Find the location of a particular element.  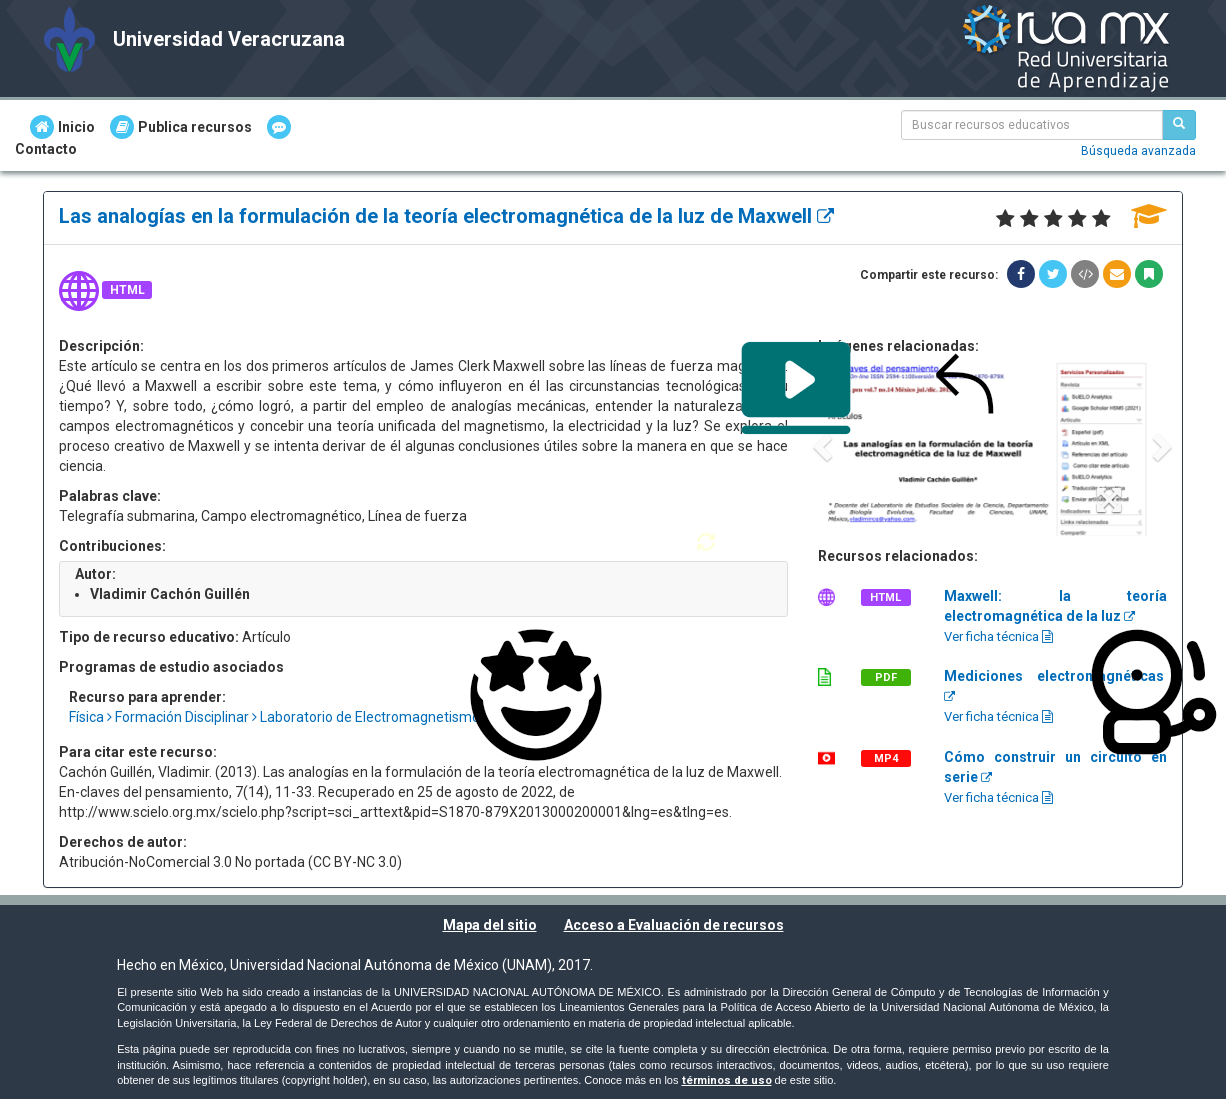

trigger an alarm or alert is located at coordinates (1154, 692).